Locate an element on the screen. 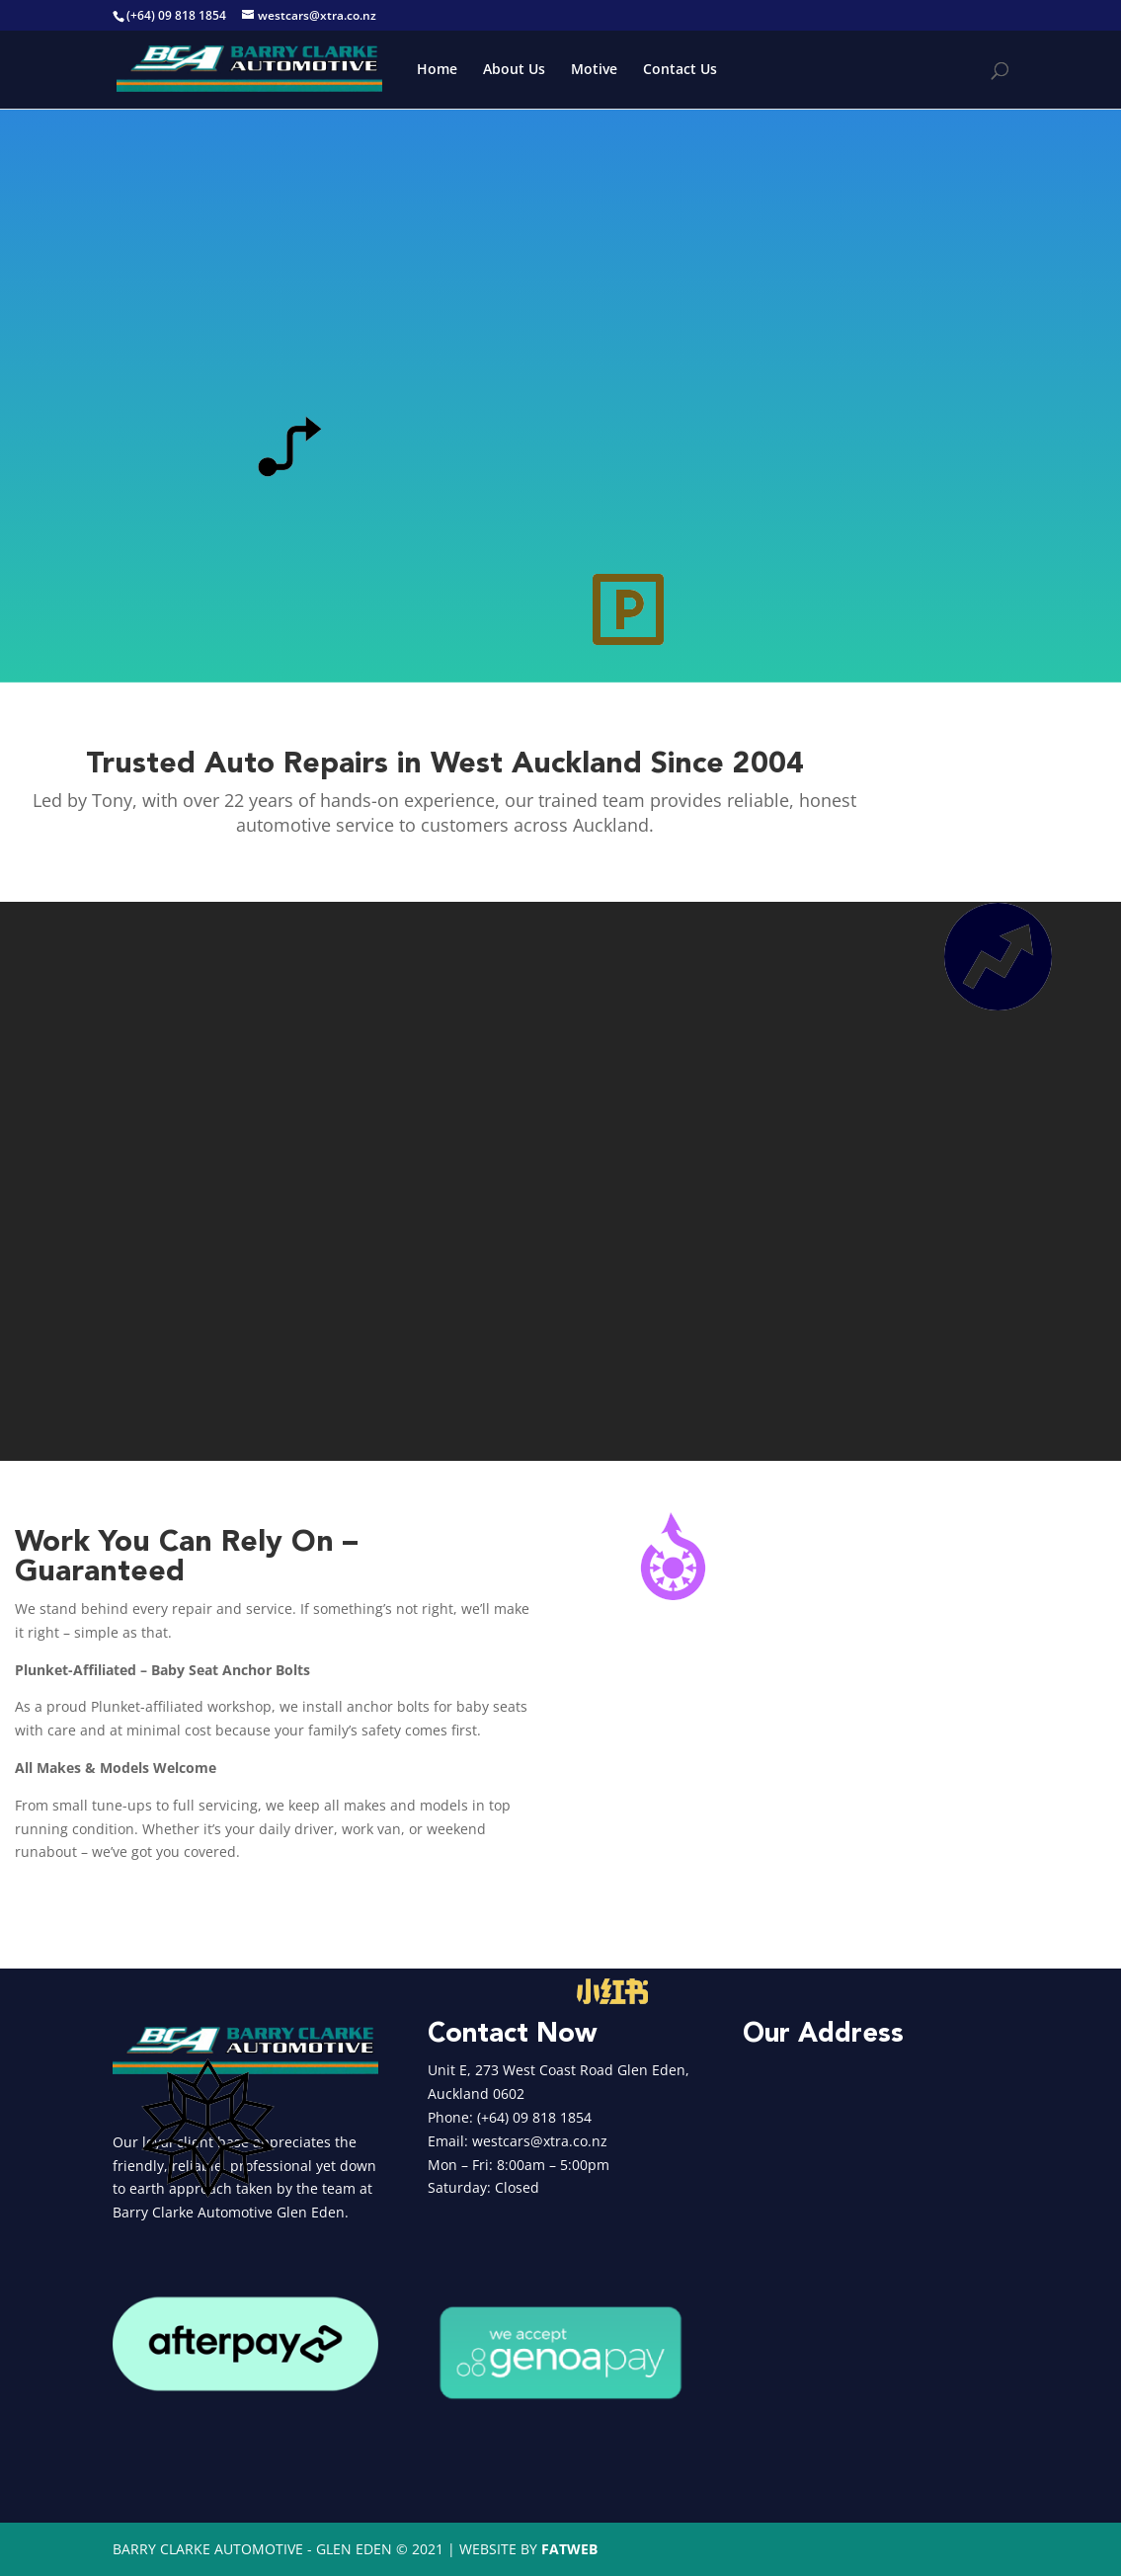  open the BuzzFeed app is located at coordinates (998, 956).